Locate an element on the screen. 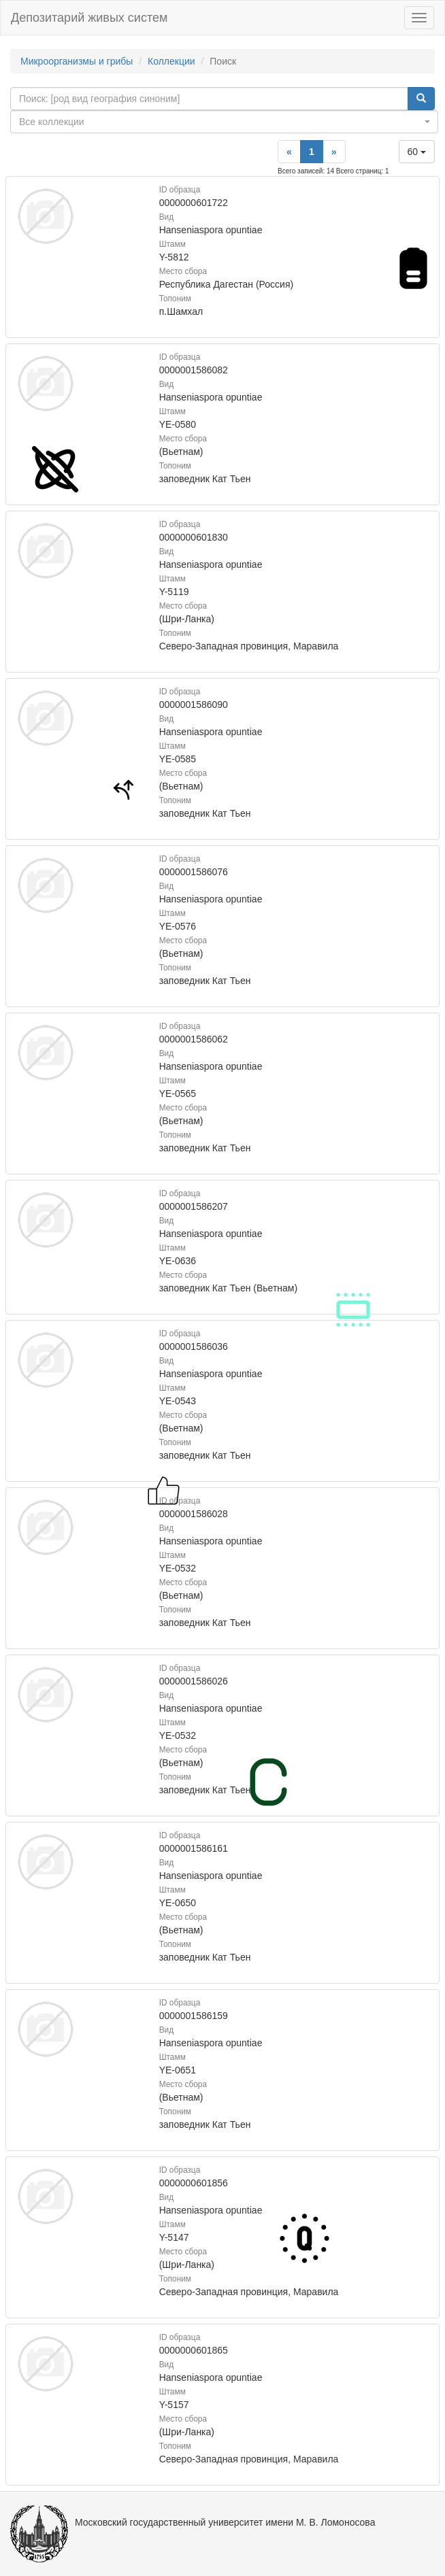 This screenshot has width=445, height=2576. battery at approximately 50% charge is located at coordinates (413, 268).